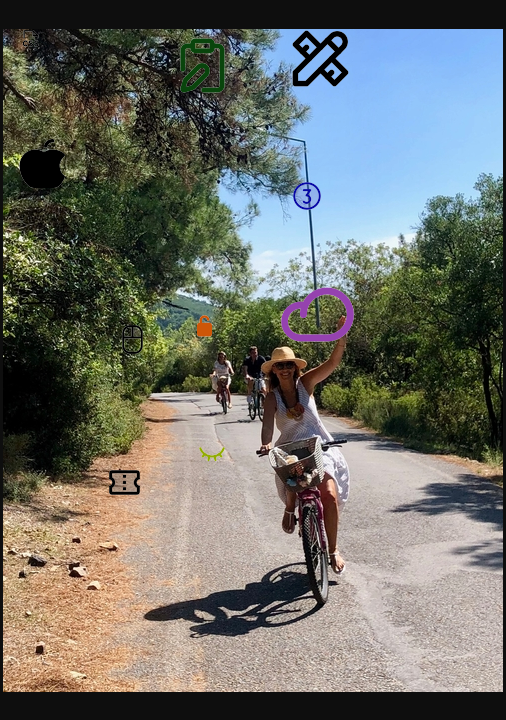 The width and height of the screenshot is (506, 720). What do you see at coordinates (124, 482) in the screenshot?
I see `view your tickets or passes` at bounding box center [124, 482].